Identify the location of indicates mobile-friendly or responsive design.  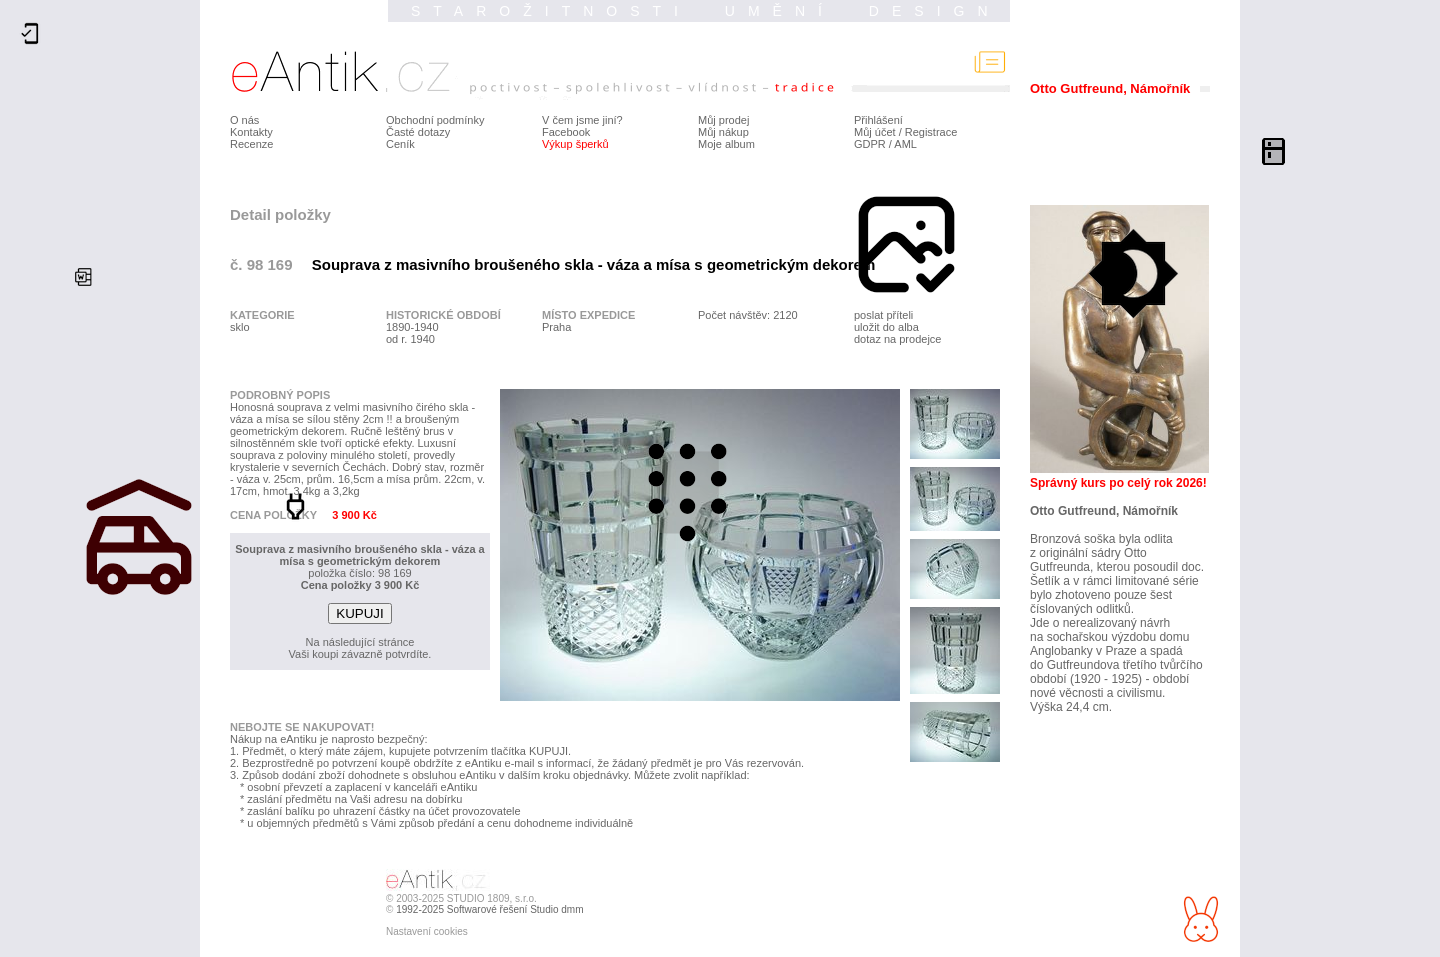
(29, 33).